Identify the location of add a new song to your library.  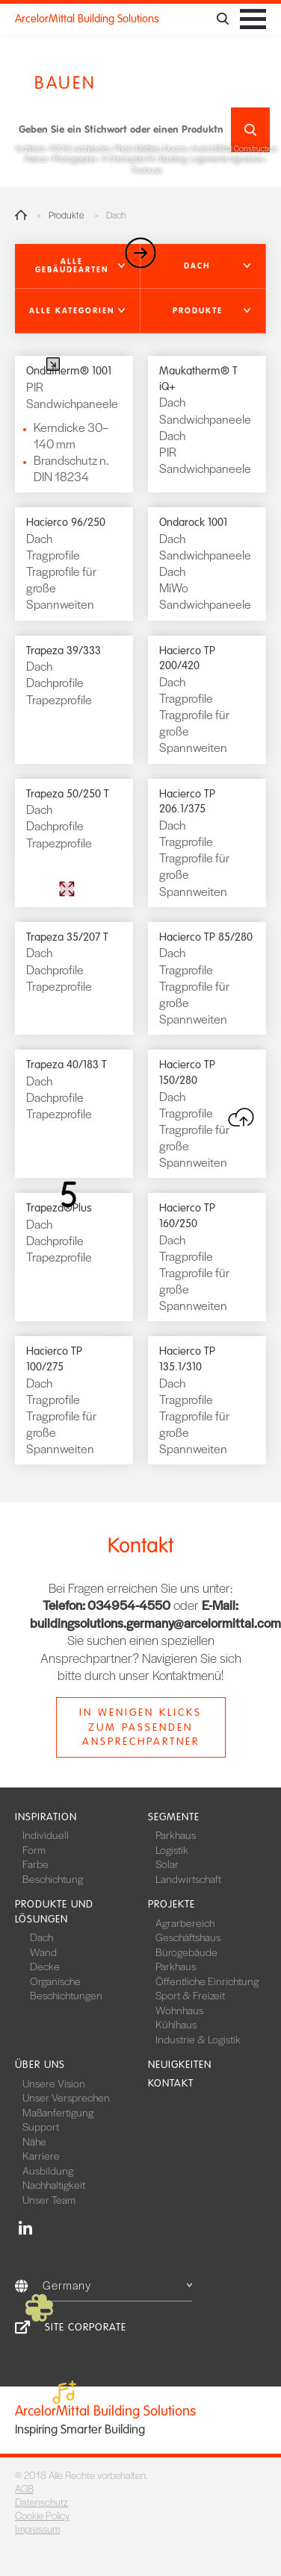
(64, 2392).